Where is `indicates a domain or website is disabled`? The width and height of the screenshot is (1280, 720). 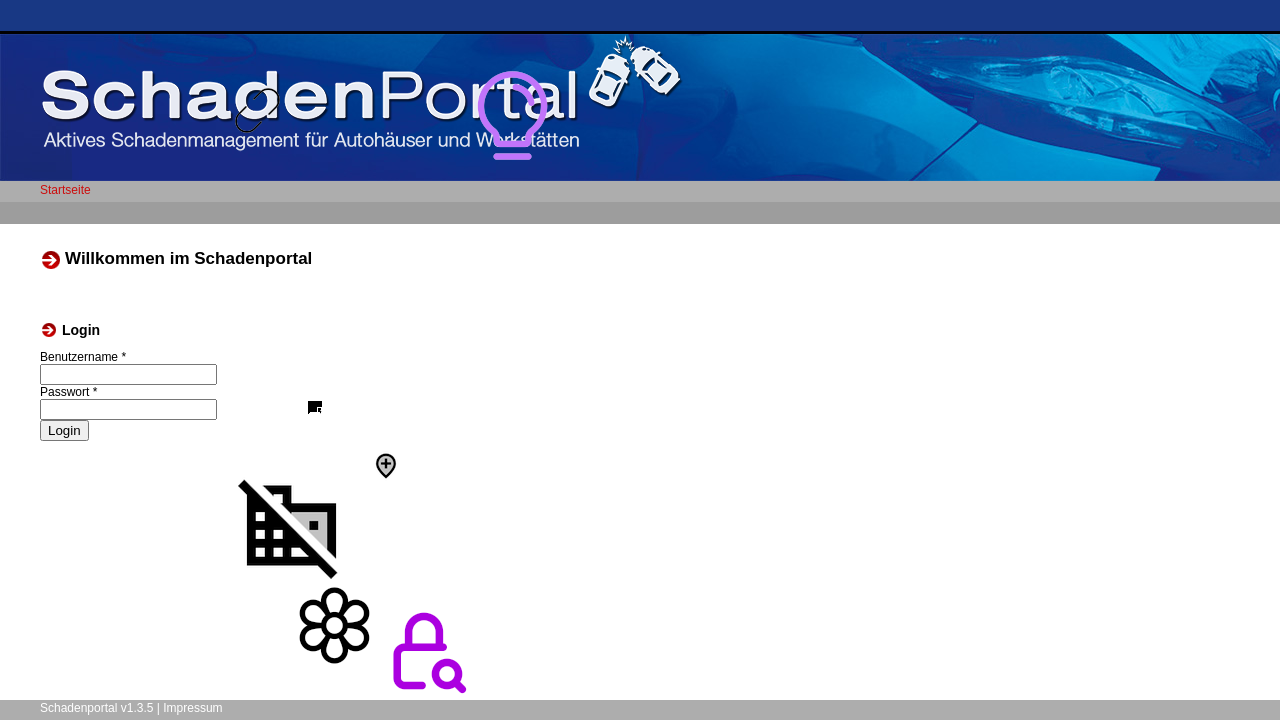
indicates a domain or website is disabled is located at coordinates (291, 525).